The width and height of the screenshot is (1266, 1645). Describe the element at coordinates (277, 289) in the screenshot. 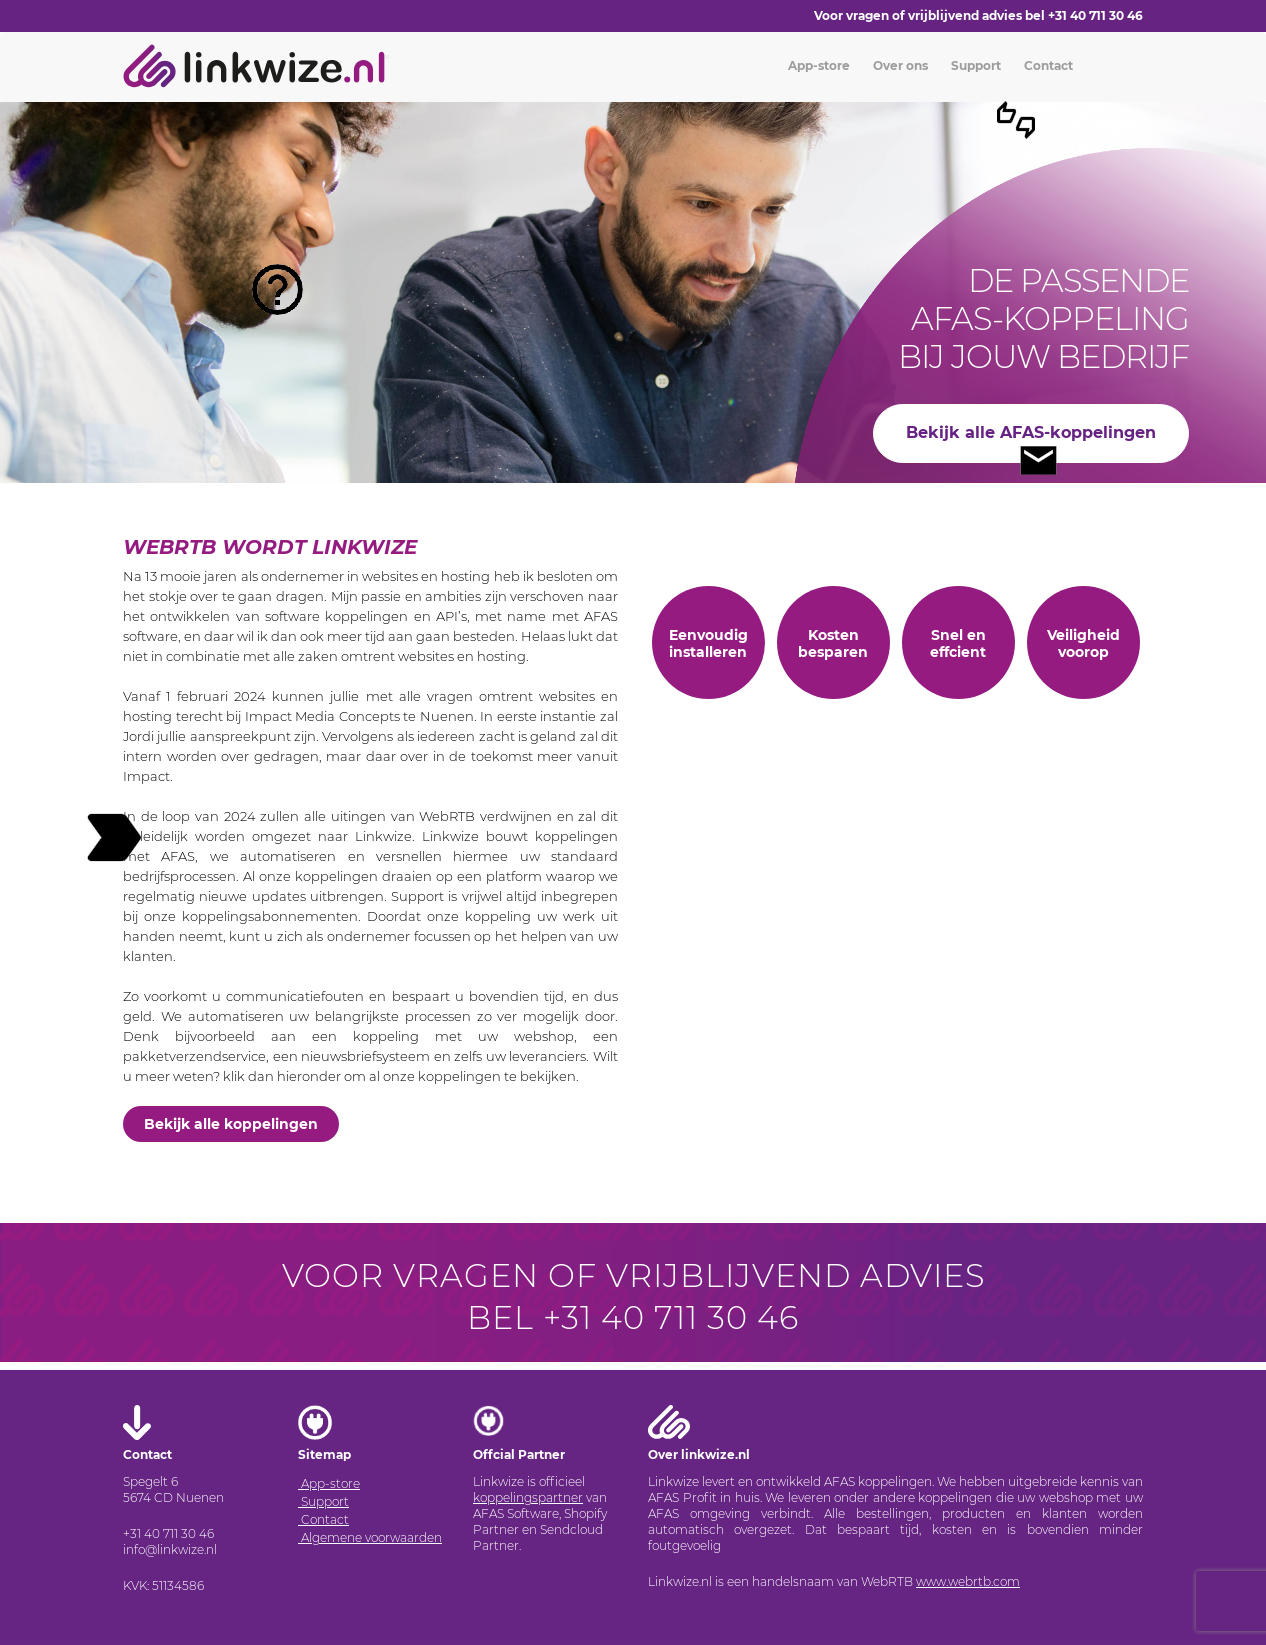

I see `access help or support` at that location.